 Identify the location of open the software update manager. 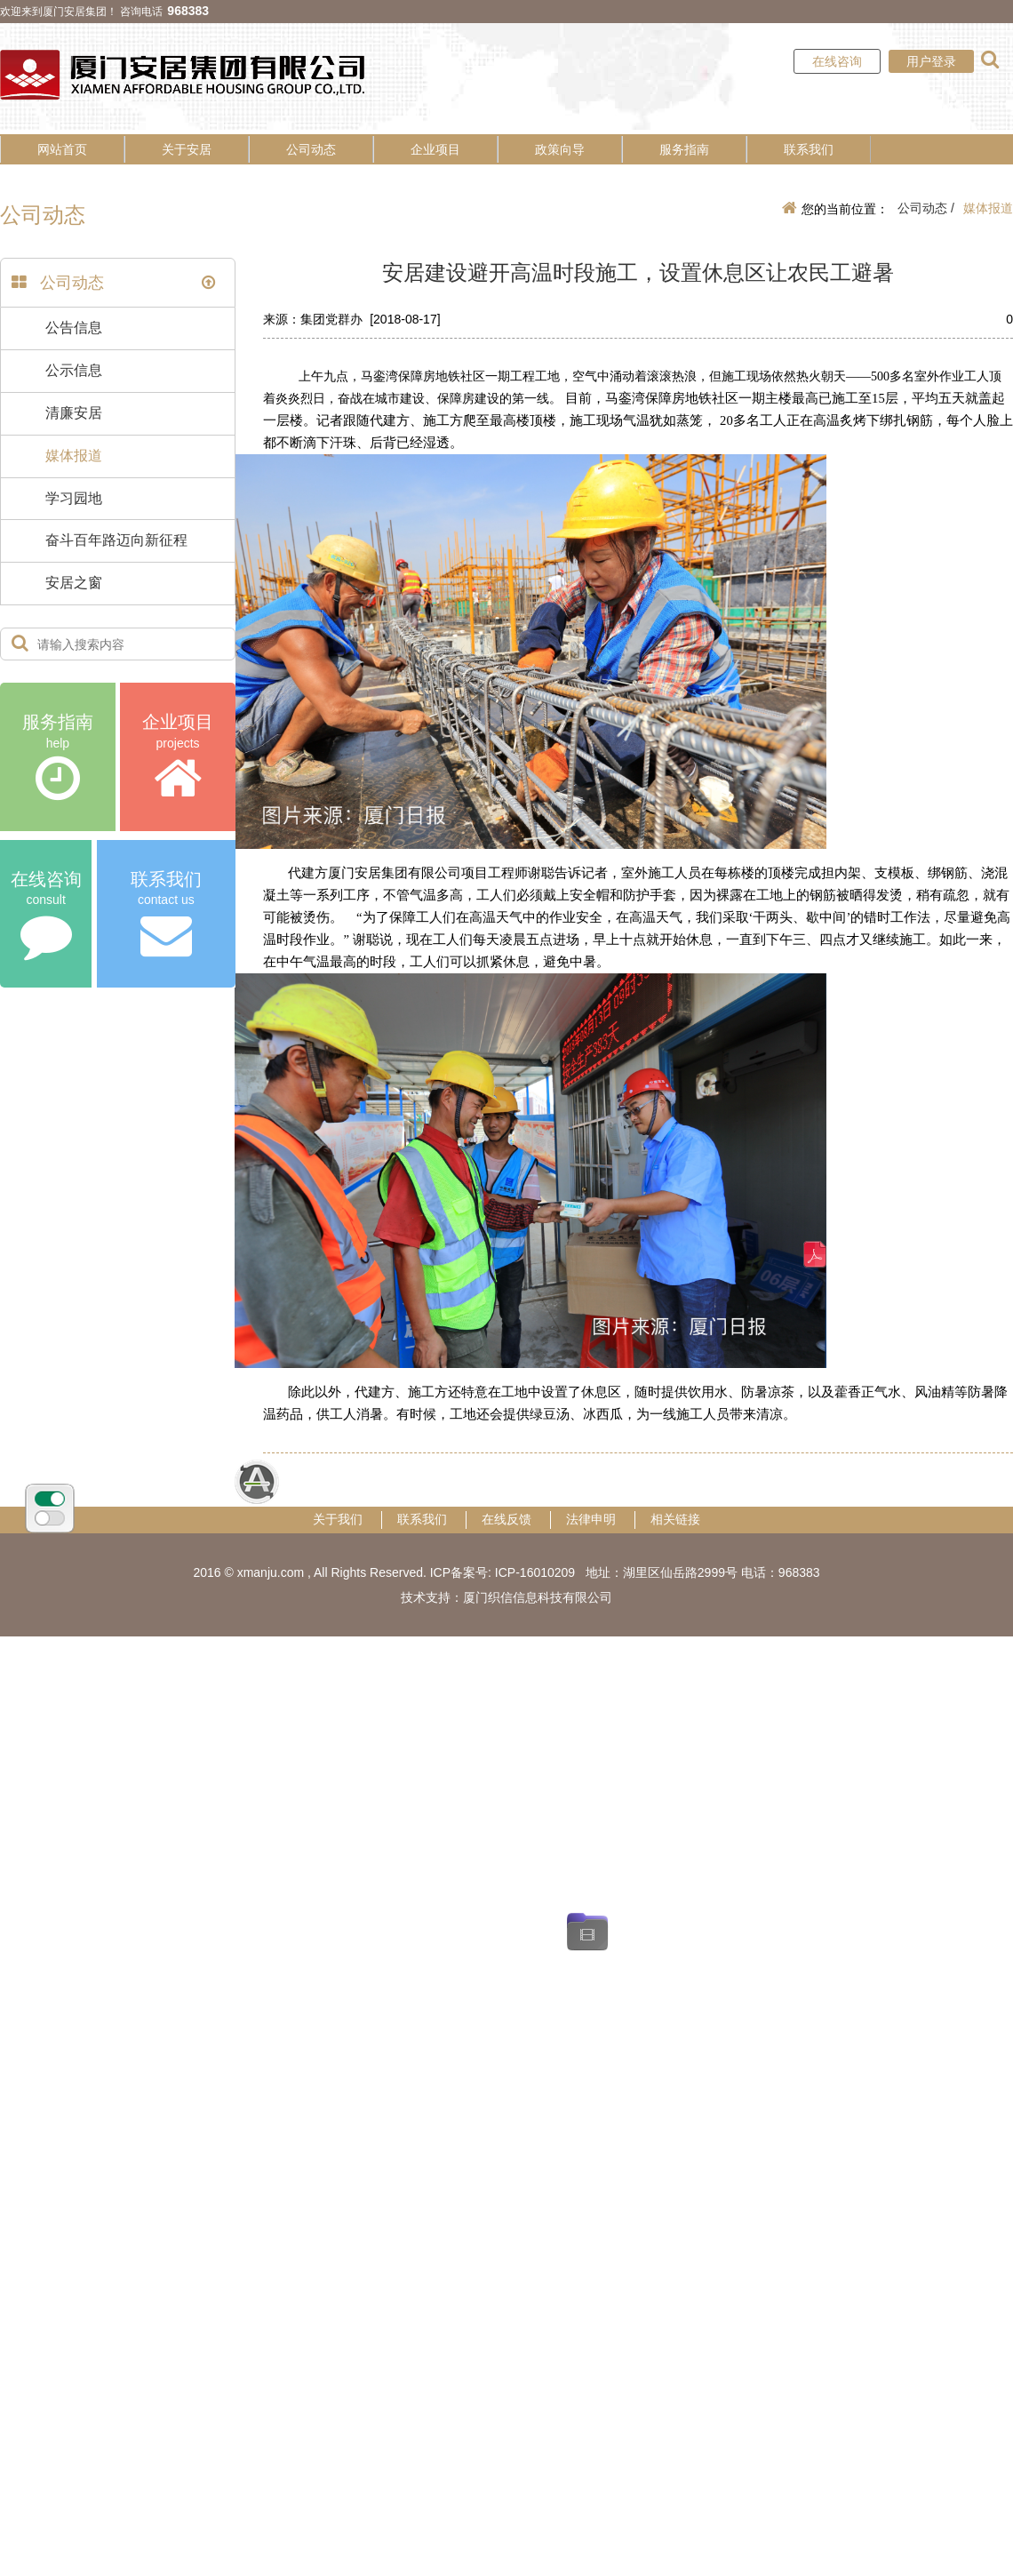
(257, 1482).